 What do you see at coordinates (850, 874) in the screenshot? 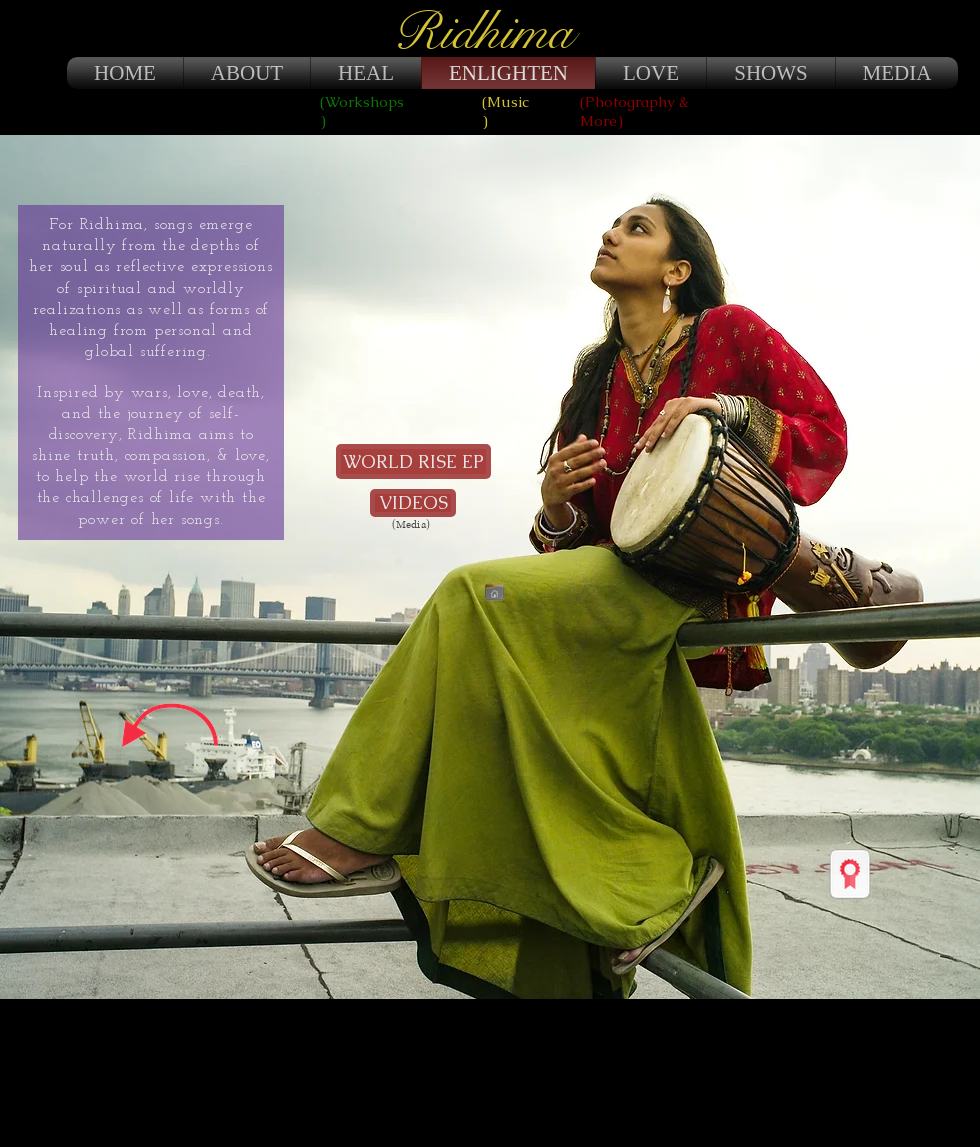
I see `a pkcs7 certificate file or security credential` at bounding box center [850, 874].